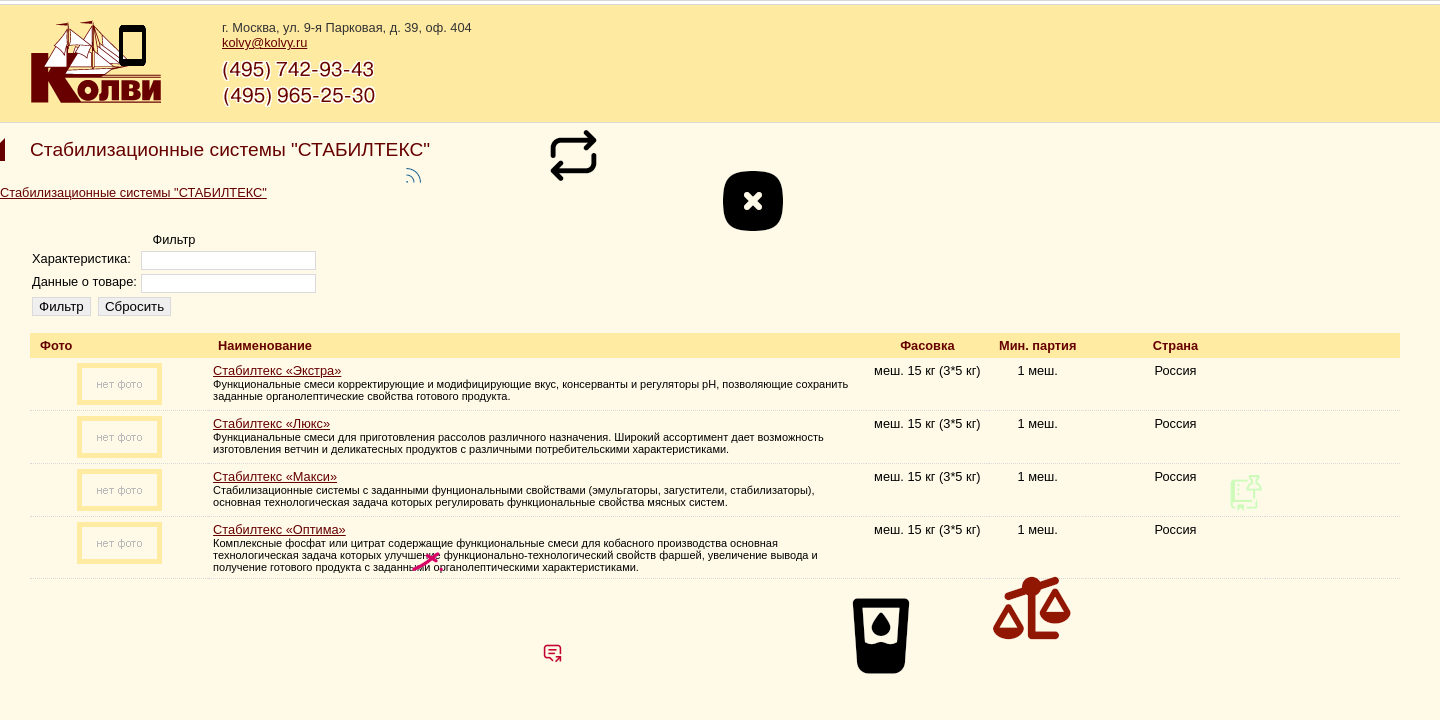  What do you see at coordinates (1032, 608) in the screenshot?
I see `indicates an unbalanced comparison or unequal weight` at bounding box center [1032, 608].